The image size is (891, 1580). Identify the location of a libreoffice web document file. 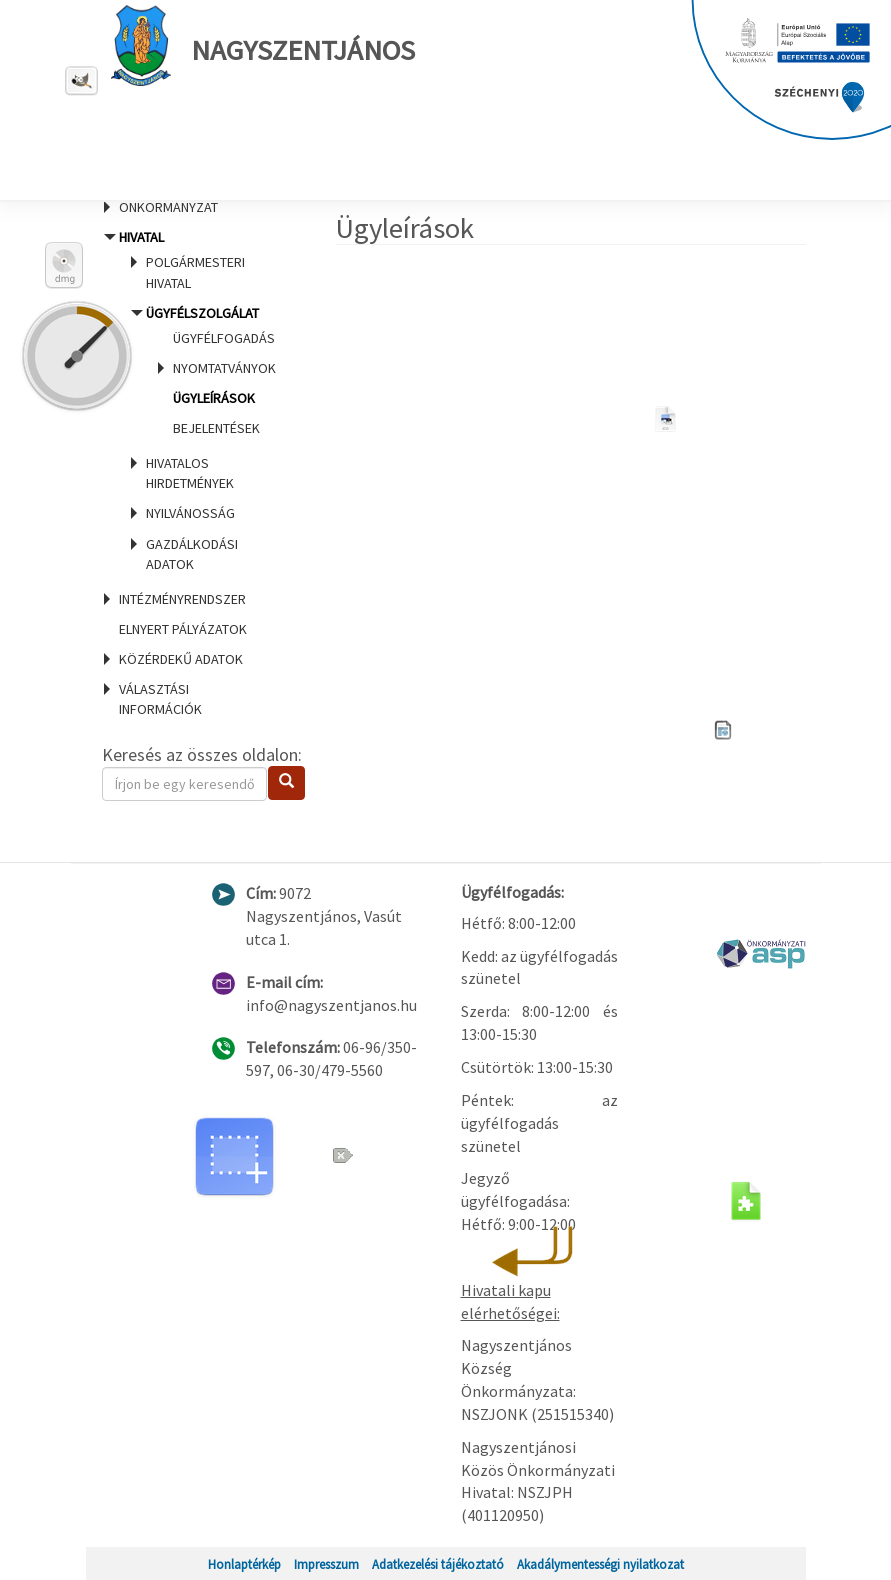
(723, 730).